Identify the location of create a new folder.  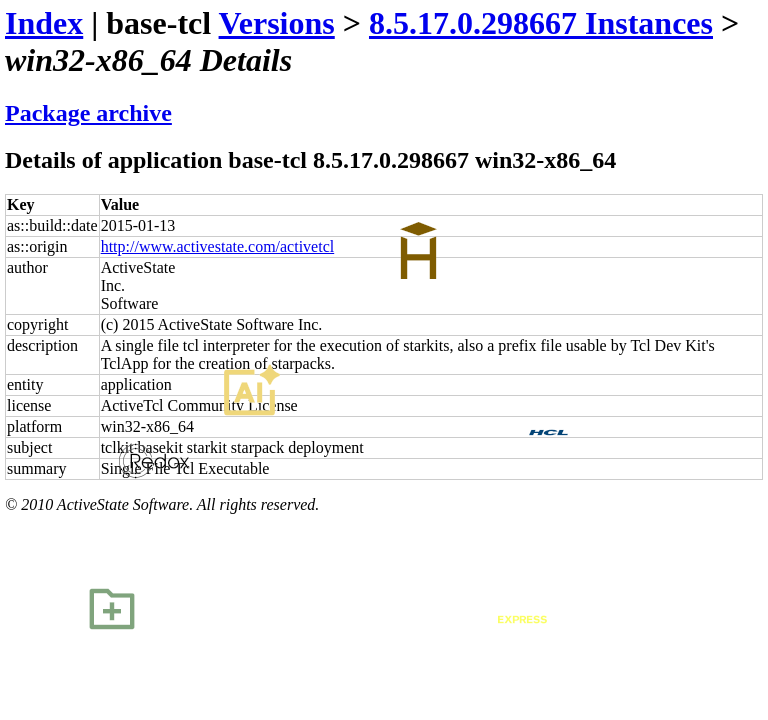
(112, 609).